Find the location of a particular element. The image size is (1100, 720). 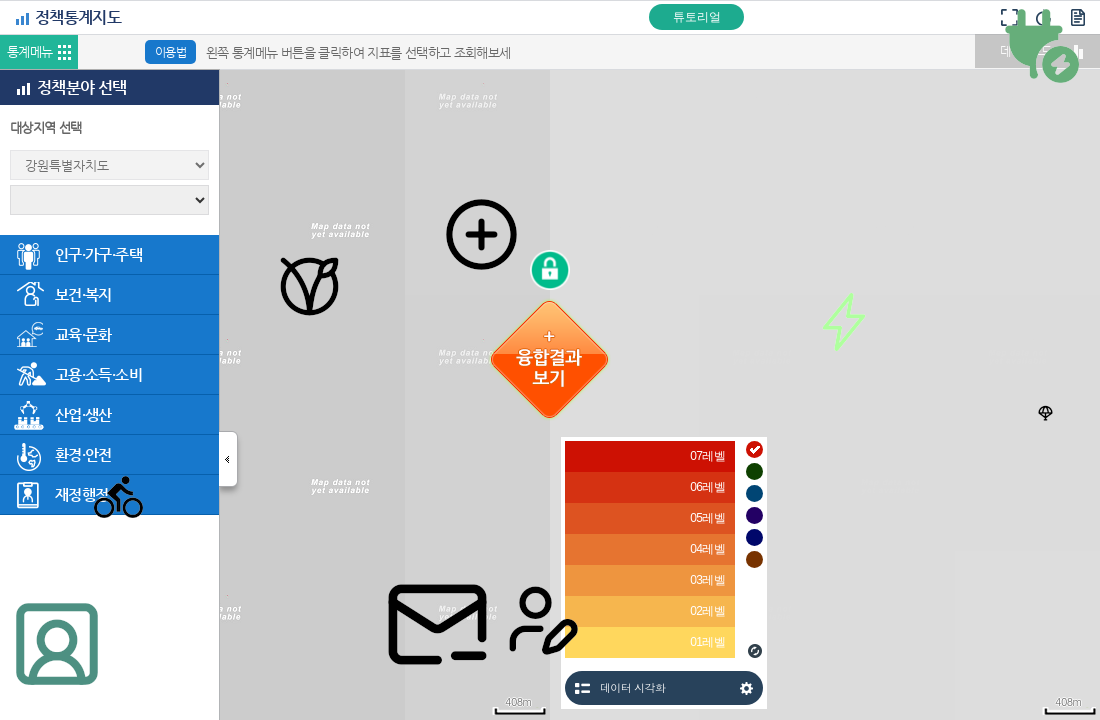

toggle flash on for camera is located at coordinates (844, 322).